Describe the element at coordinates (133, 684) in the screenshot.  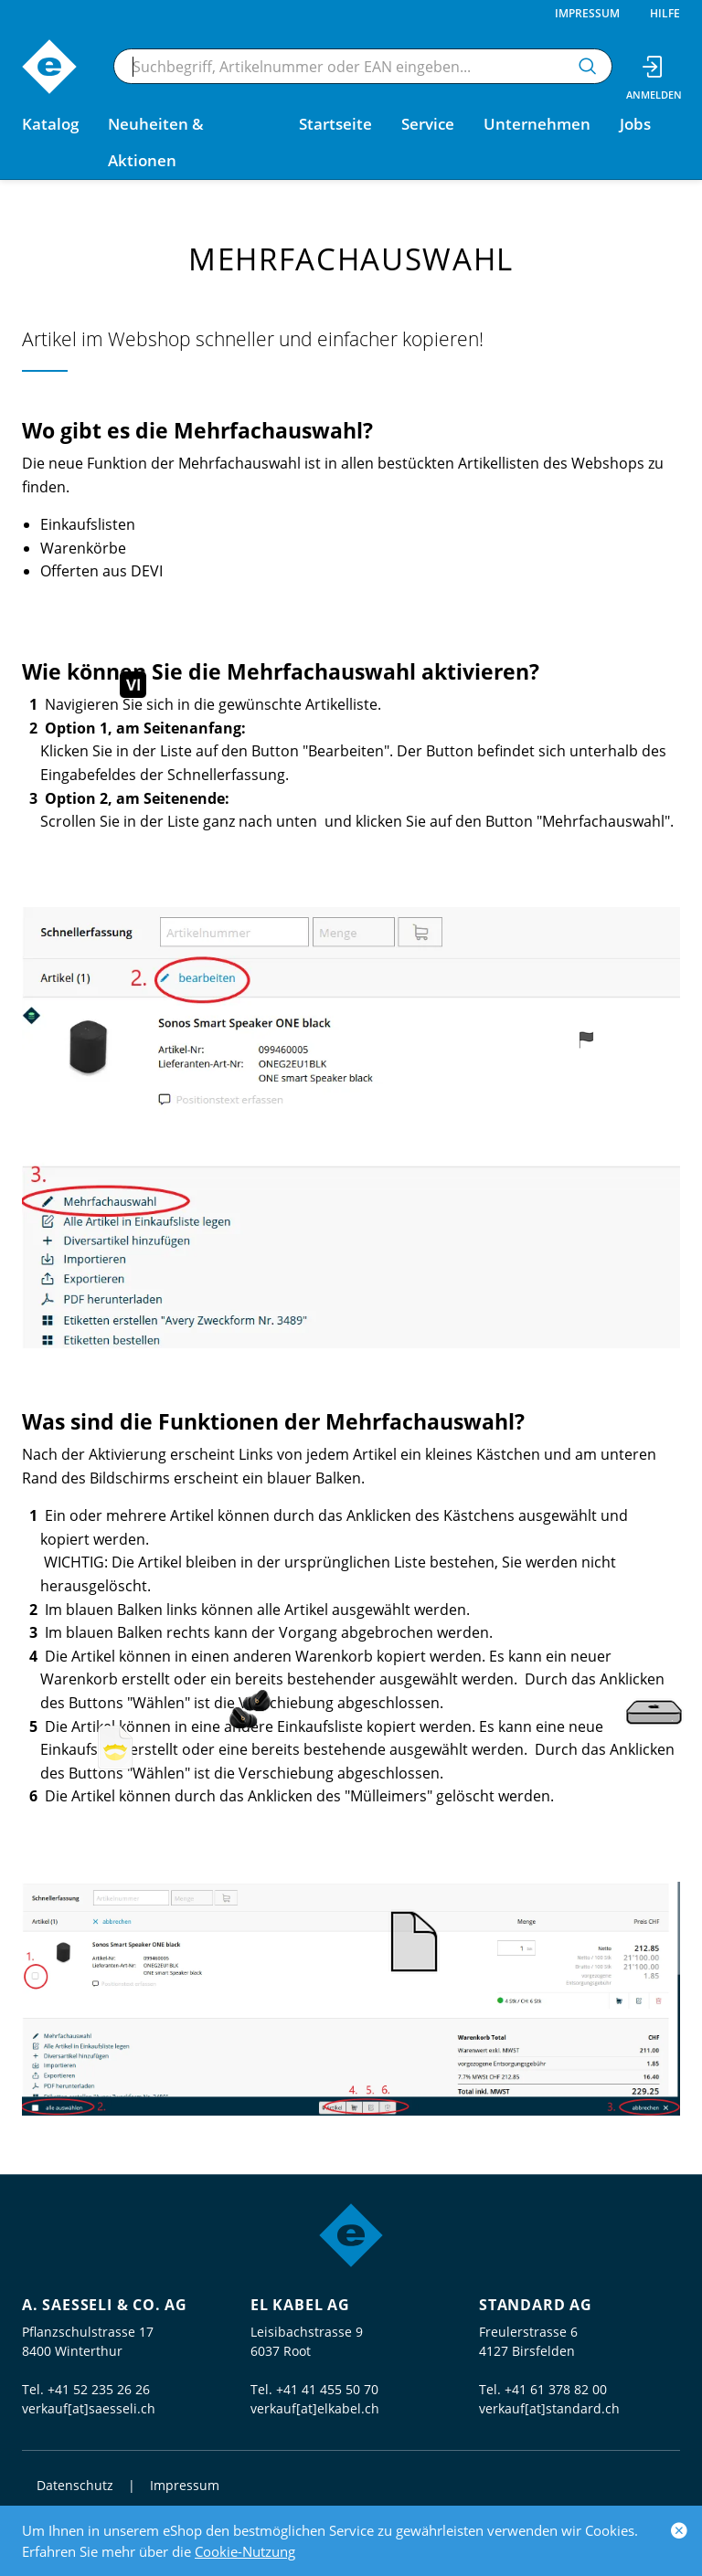
I see `switch to vietnamese keyboard input method` at that location.